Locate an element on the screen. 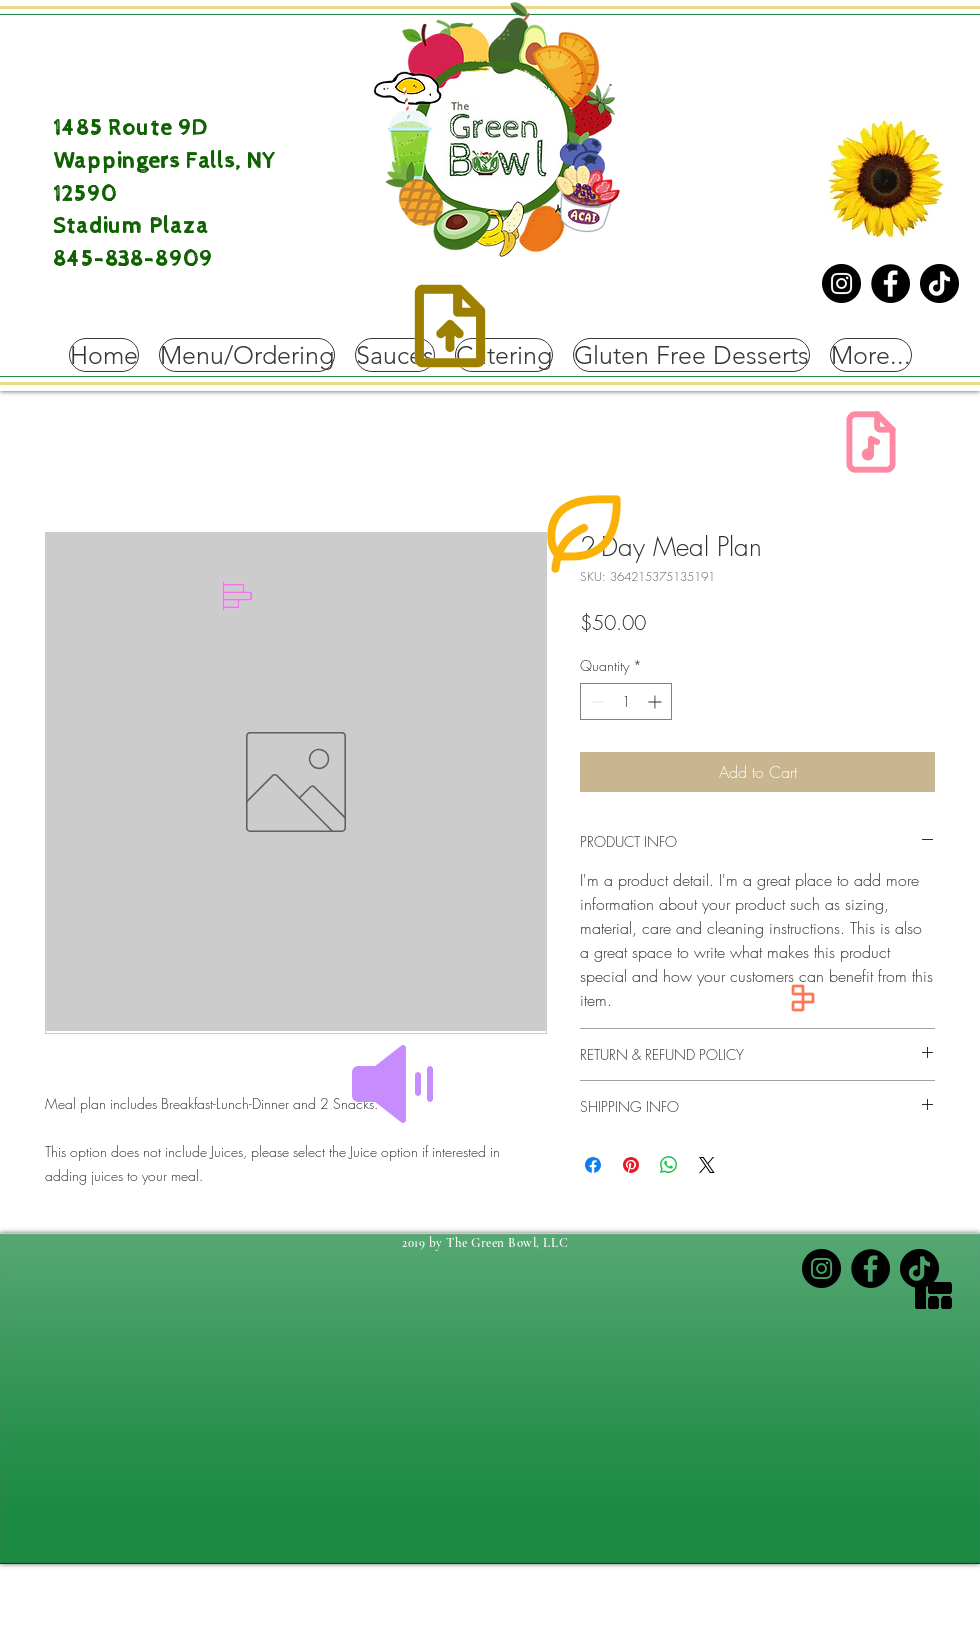  view horizontal bar chart is located at coordinates (236, 596).